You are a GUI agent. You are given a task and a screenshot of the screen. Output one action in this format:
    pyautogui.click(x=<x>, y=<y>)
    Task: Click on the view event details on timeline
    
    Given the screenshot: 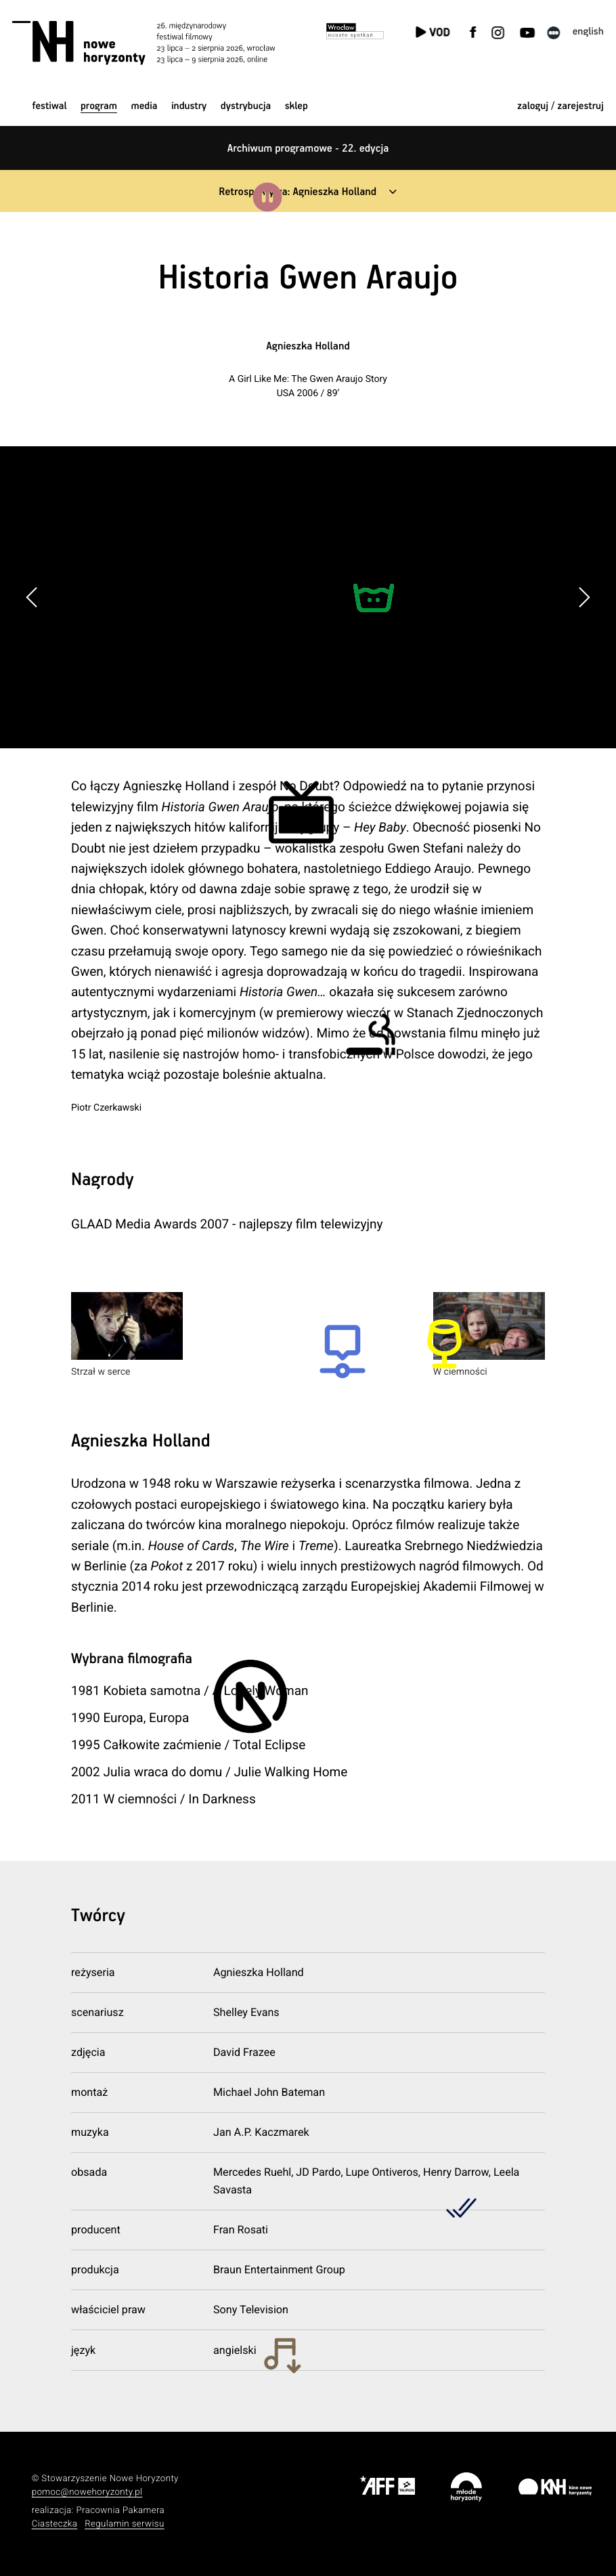 What is the action you would take?
    pyautogui.click(x=343, y=1350)
    